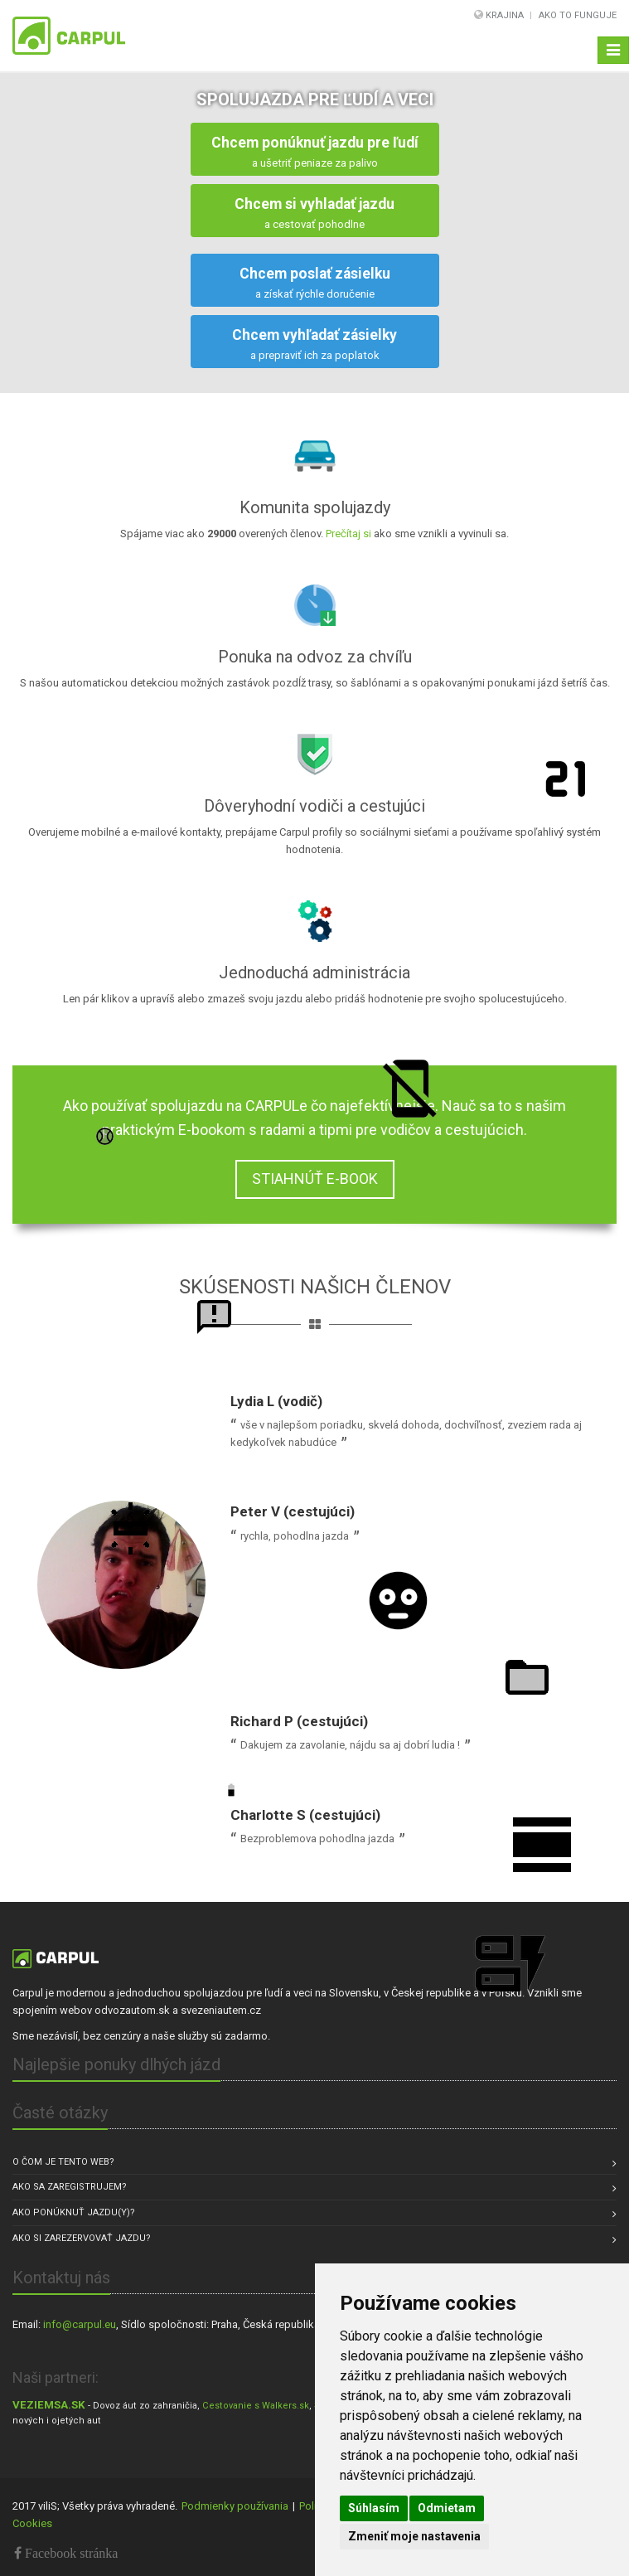 The image size is (629, 2576). I want to click on switch to day view in calendar, so click(544, 1845).